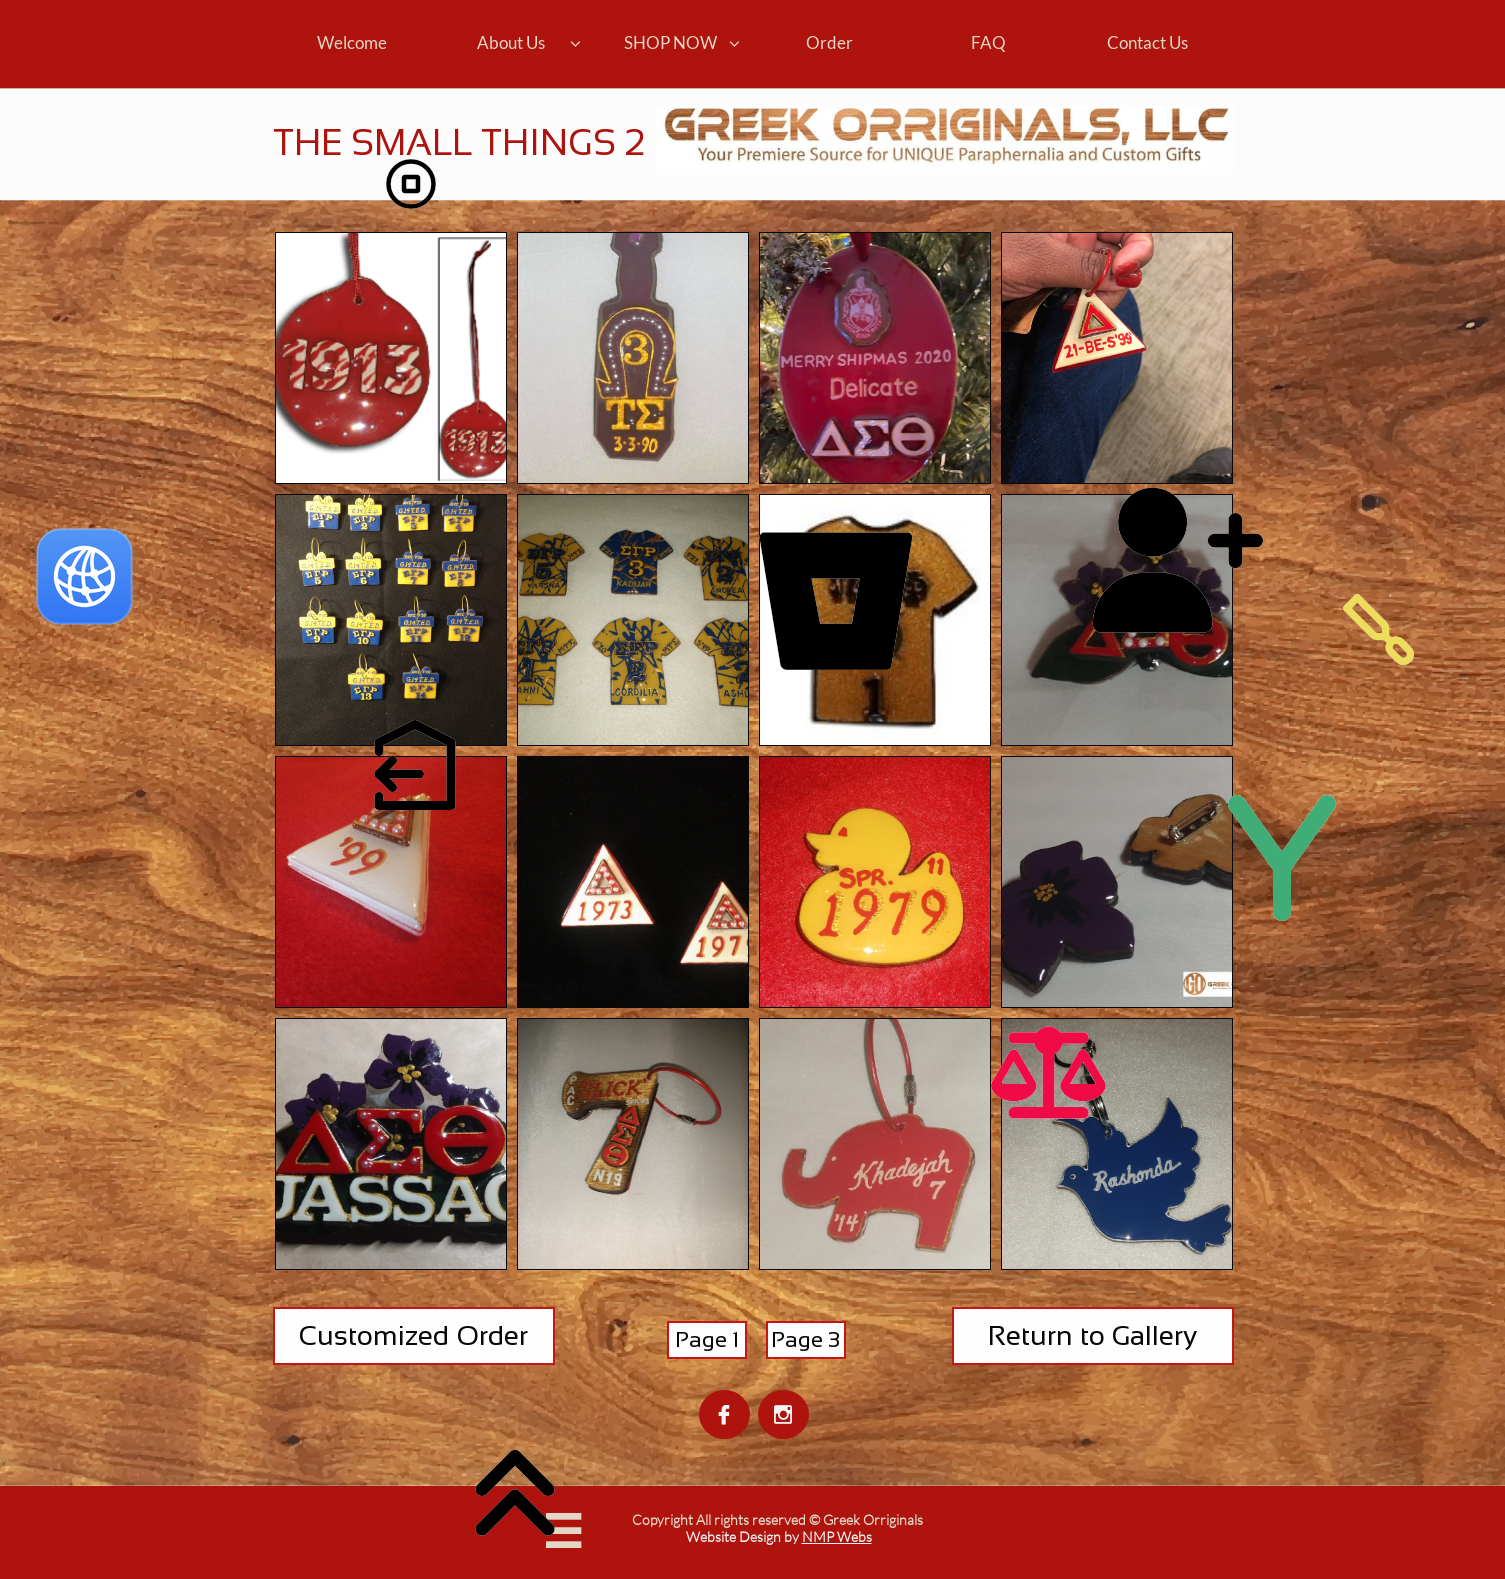 The width and height of the screenshot is (1505, 1579). What do you see at coordinates (1048, 1072) in the screenshot?
I see `access legal or terms of service information` at bounding box center [1048, 1072].